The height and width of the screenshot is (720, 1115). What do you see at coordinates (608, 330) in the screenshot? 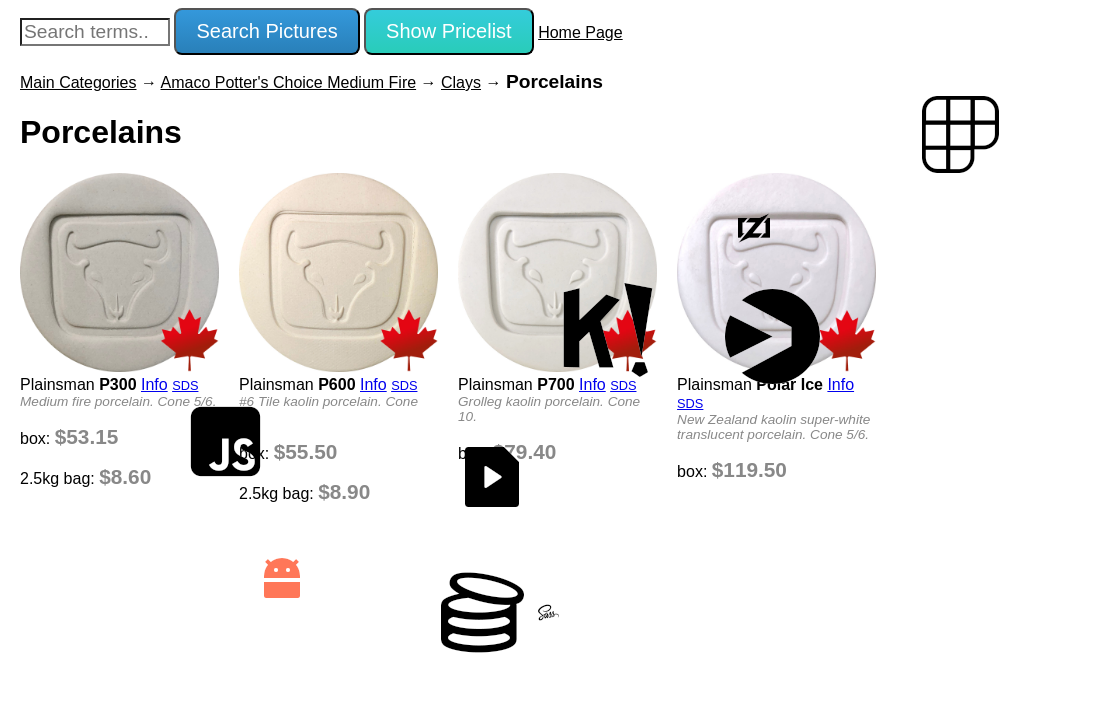
I see `open Kahoot! app` at bounding box center [608, 330].